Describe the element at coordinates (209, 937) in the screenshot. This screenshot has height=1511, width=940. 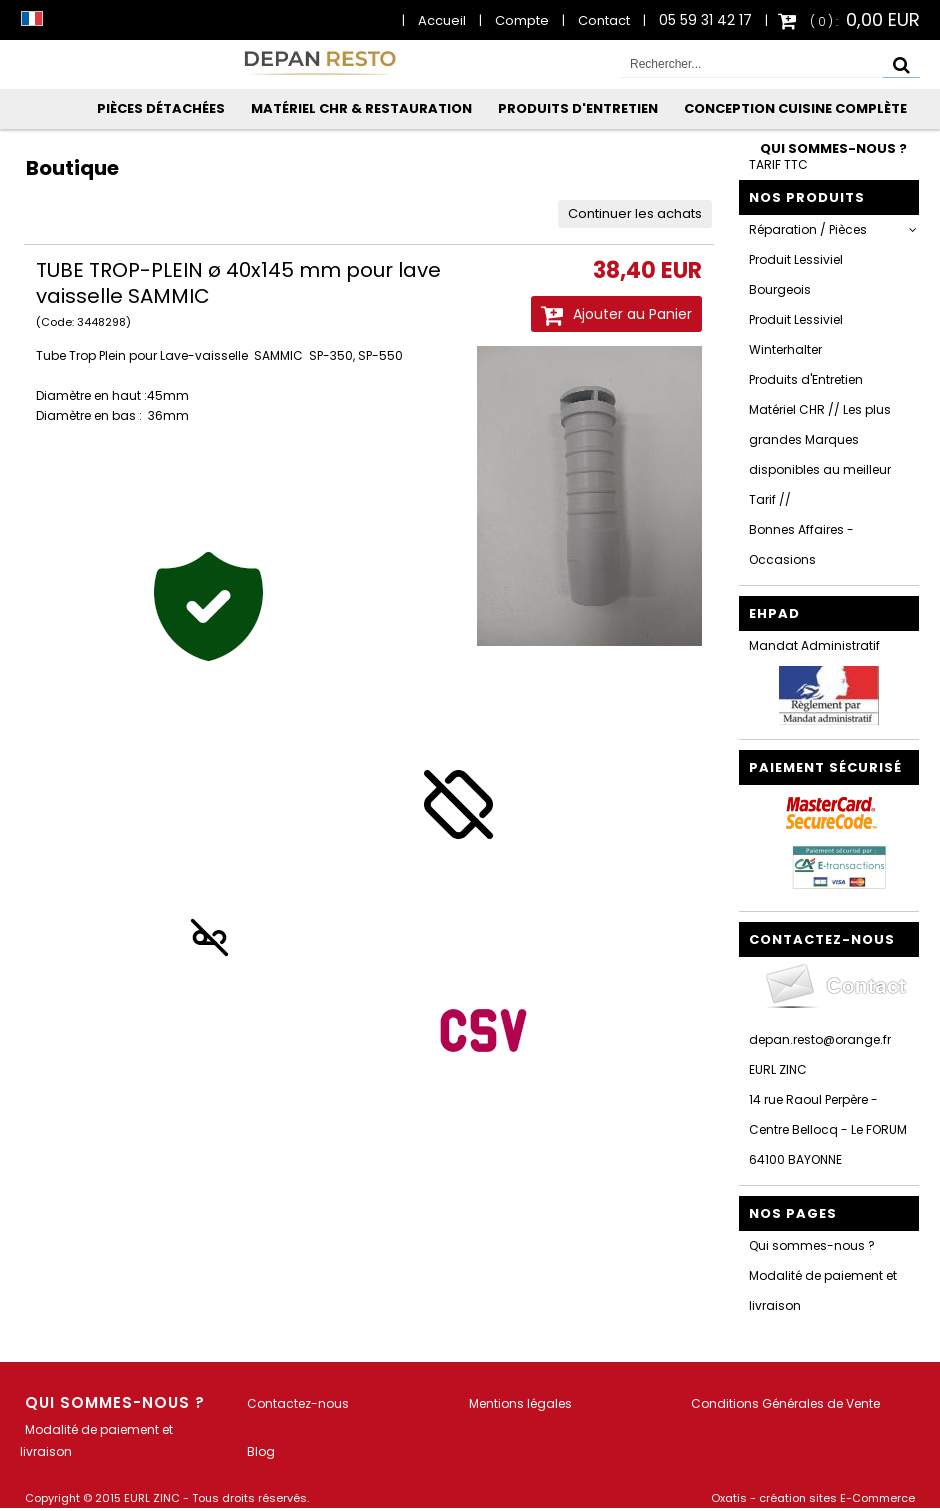
I see `voicemail disabled or unavailable` at that location.